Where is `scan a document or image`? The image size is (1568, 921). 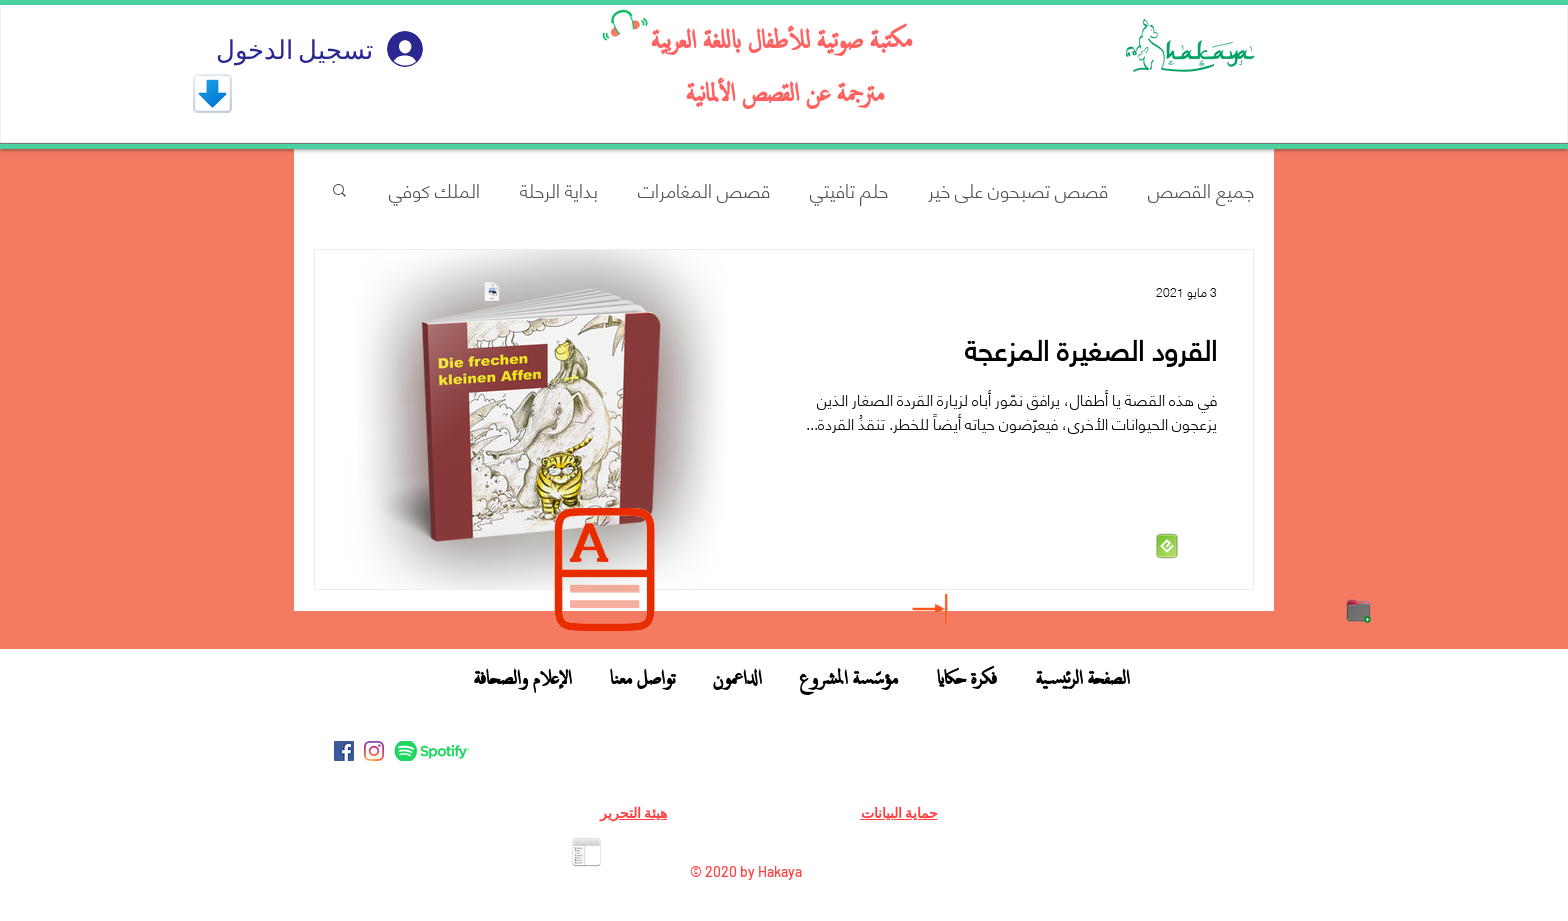 scan a document or image is located at coordinates (608, 569).